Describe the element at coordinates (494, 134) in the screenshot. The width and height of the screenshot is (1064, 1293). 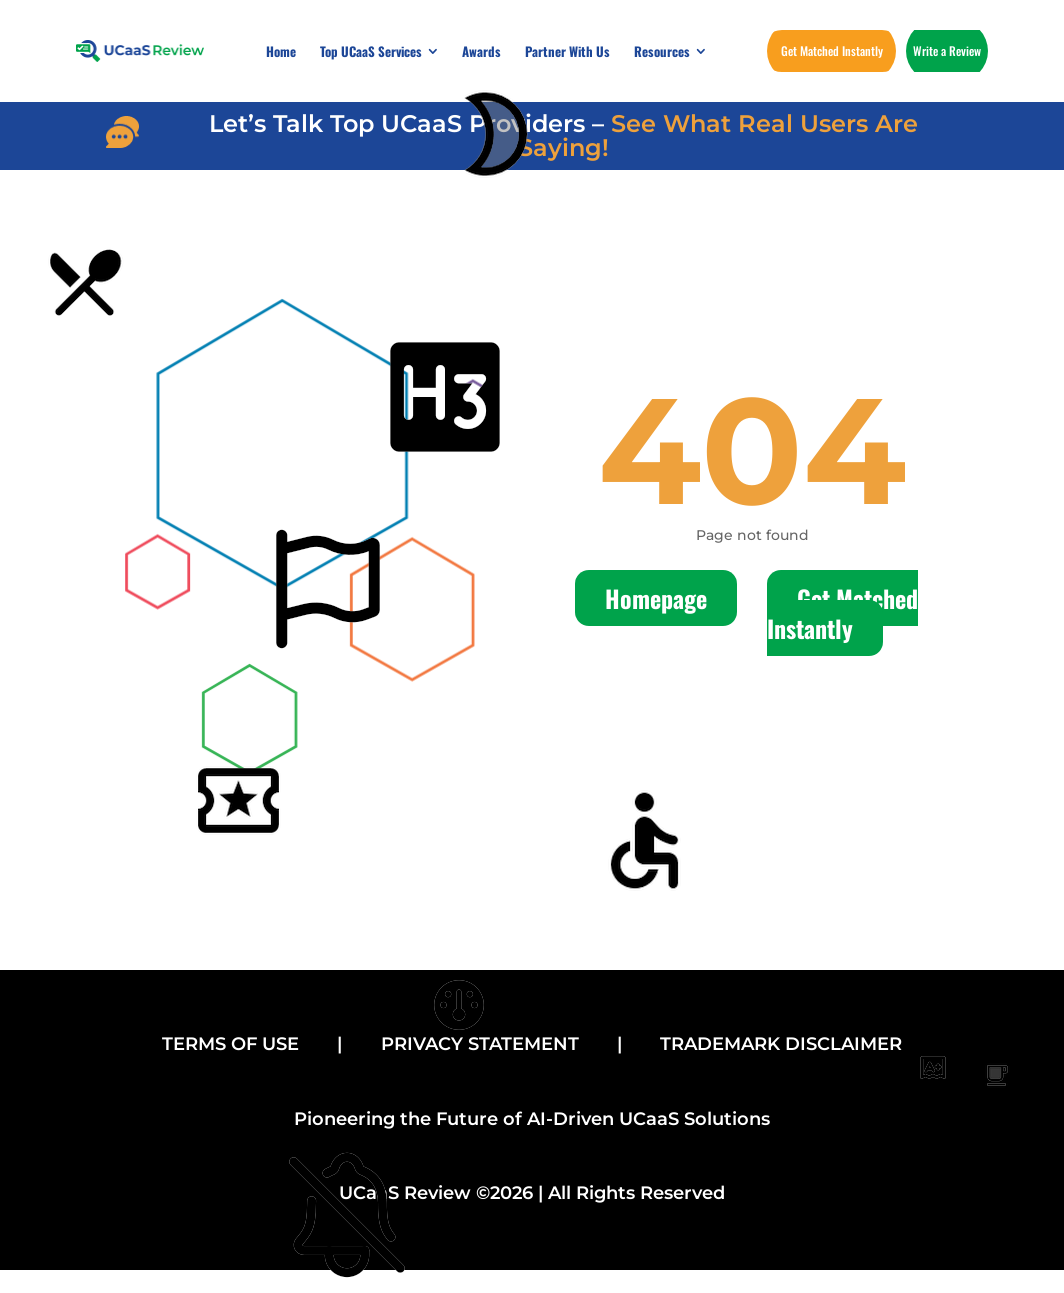
I see `toggle dark mode or night theme` at that location.